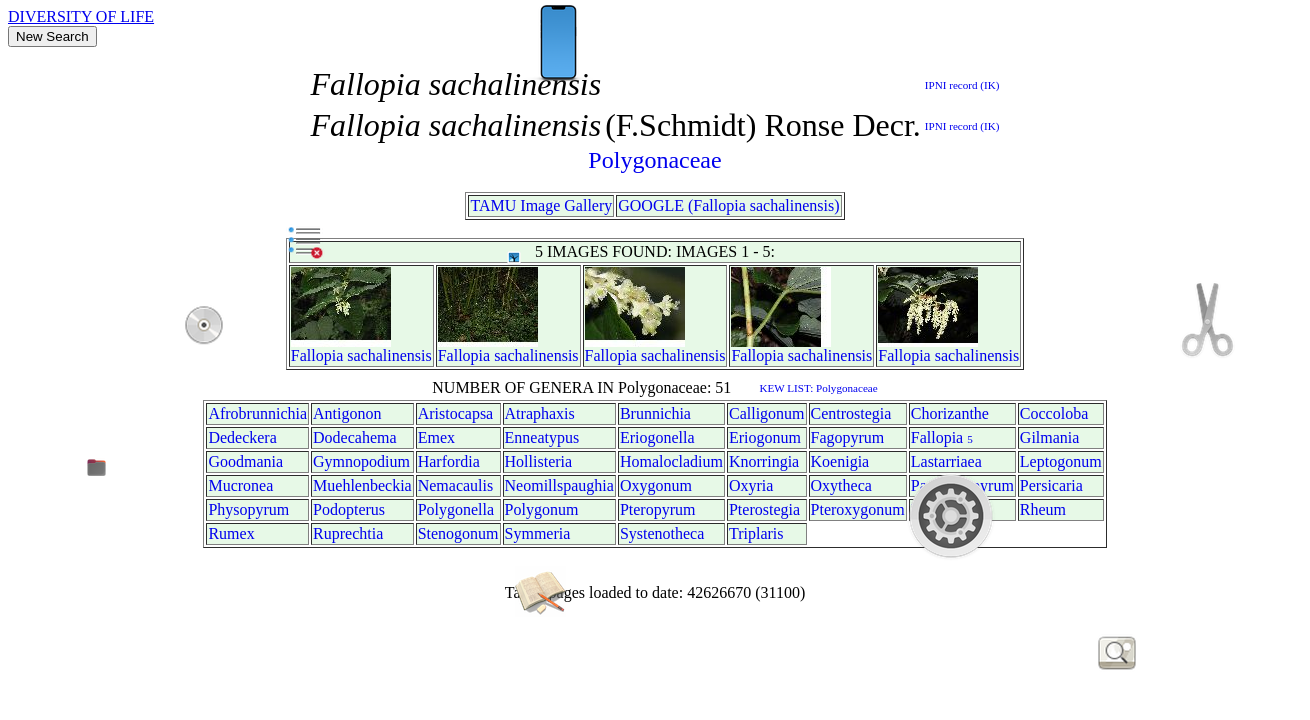 The width and height of the screenshot is (1310, 720). Describe the element at coordinates (540, 591) in the screenshot. I see `access hanja character conversion tool` at that location.